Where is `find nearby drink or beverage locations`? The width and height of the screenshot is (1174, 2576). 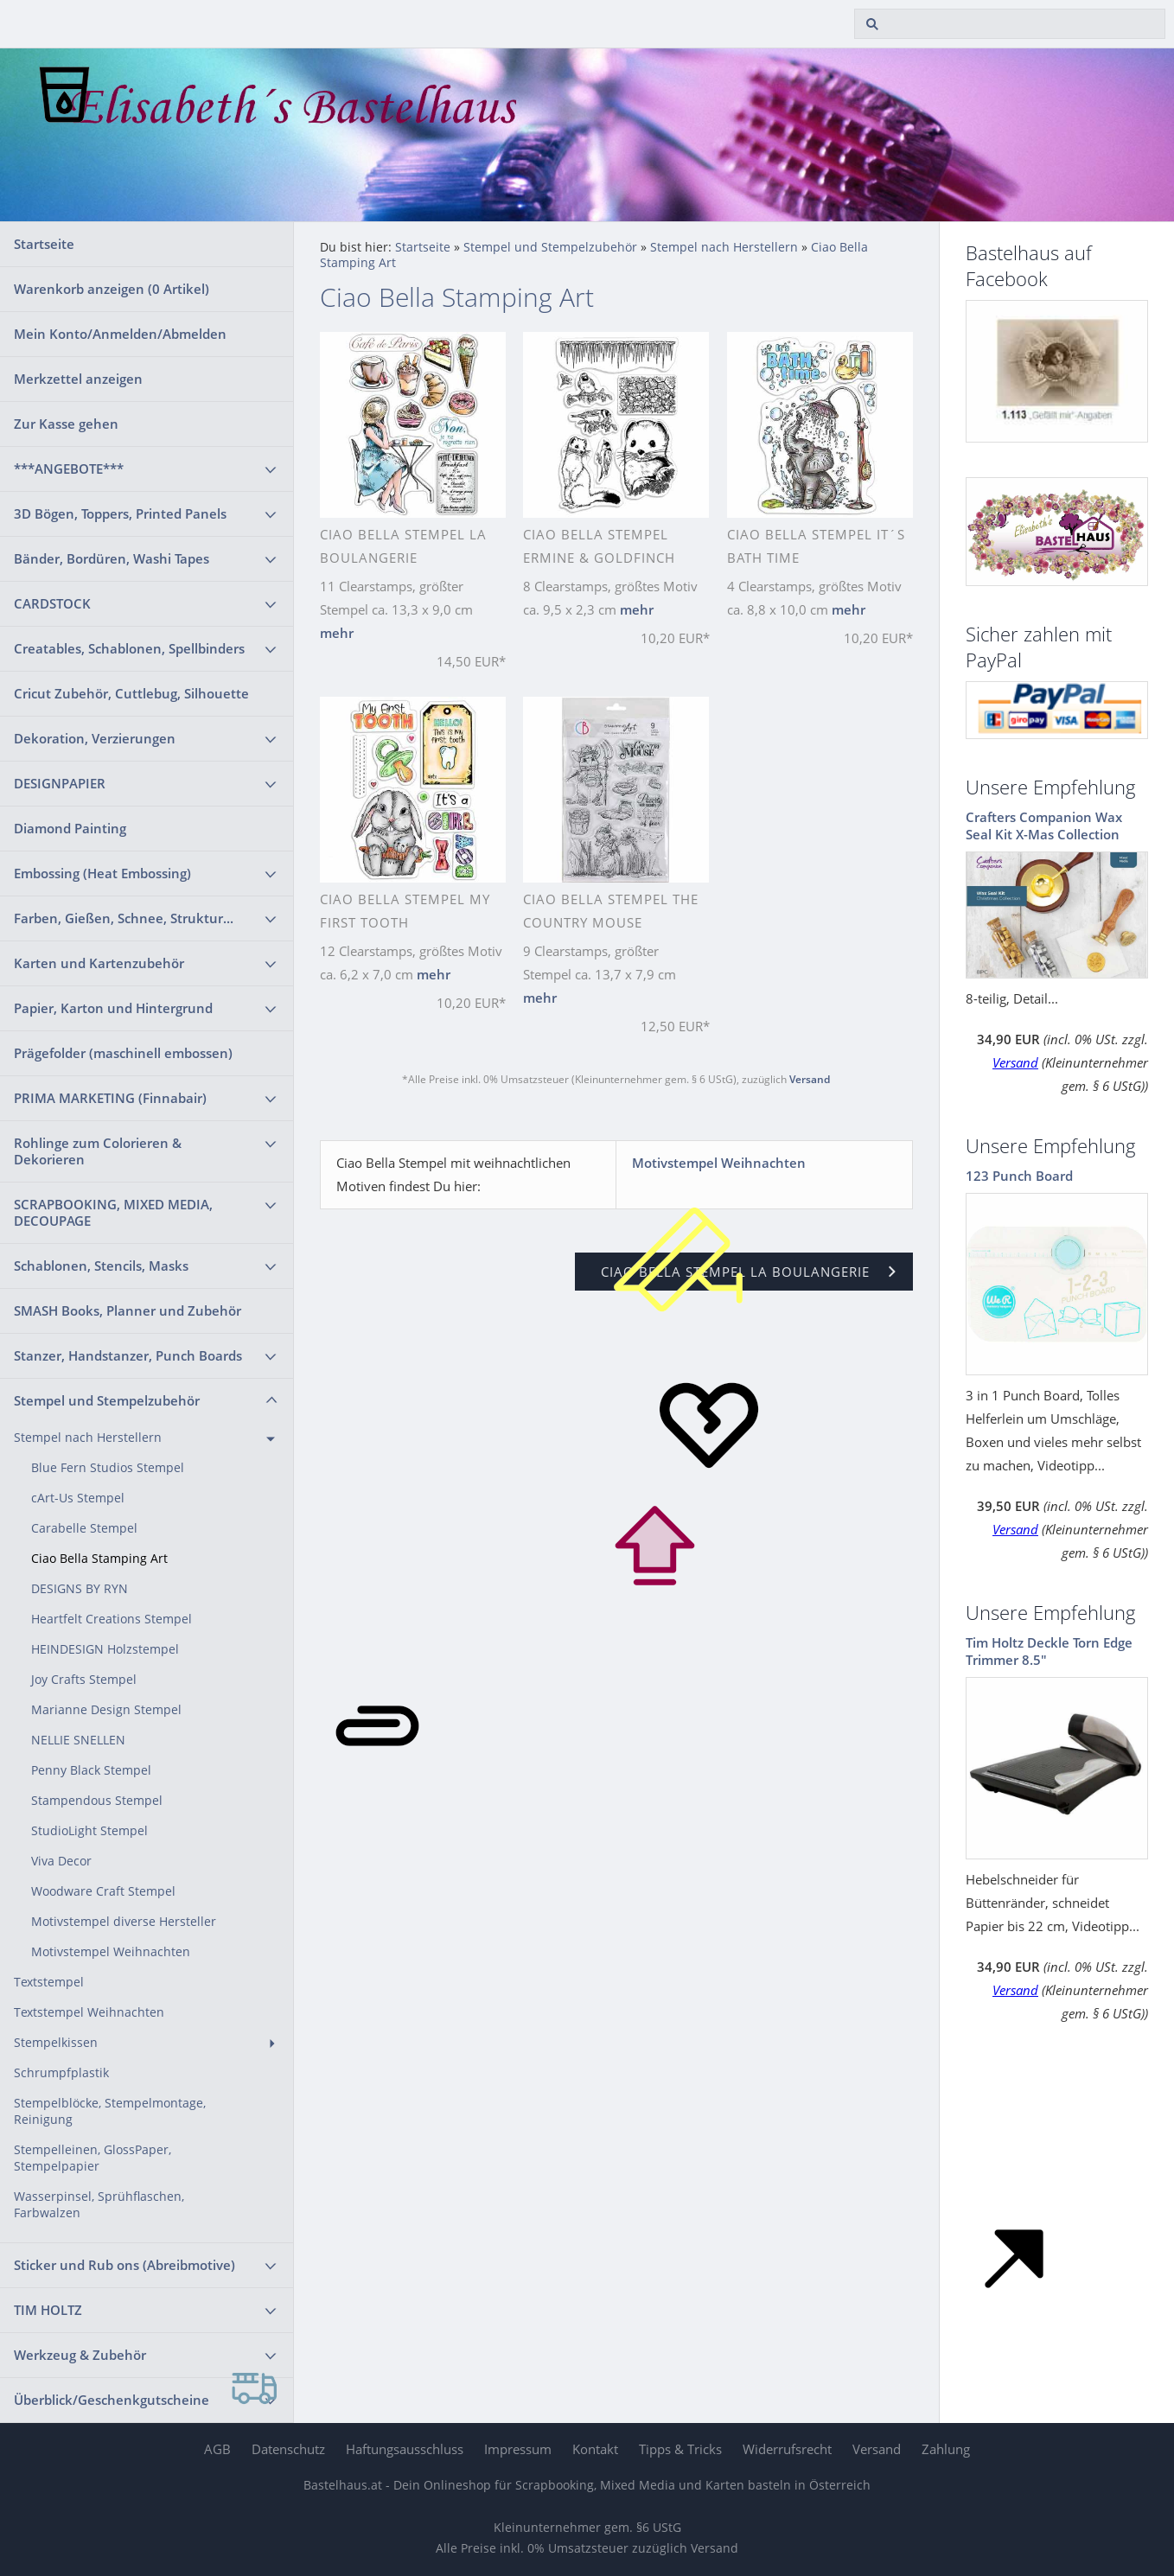
find nearby drink or beverage locations is located at coordinates (64, 94).